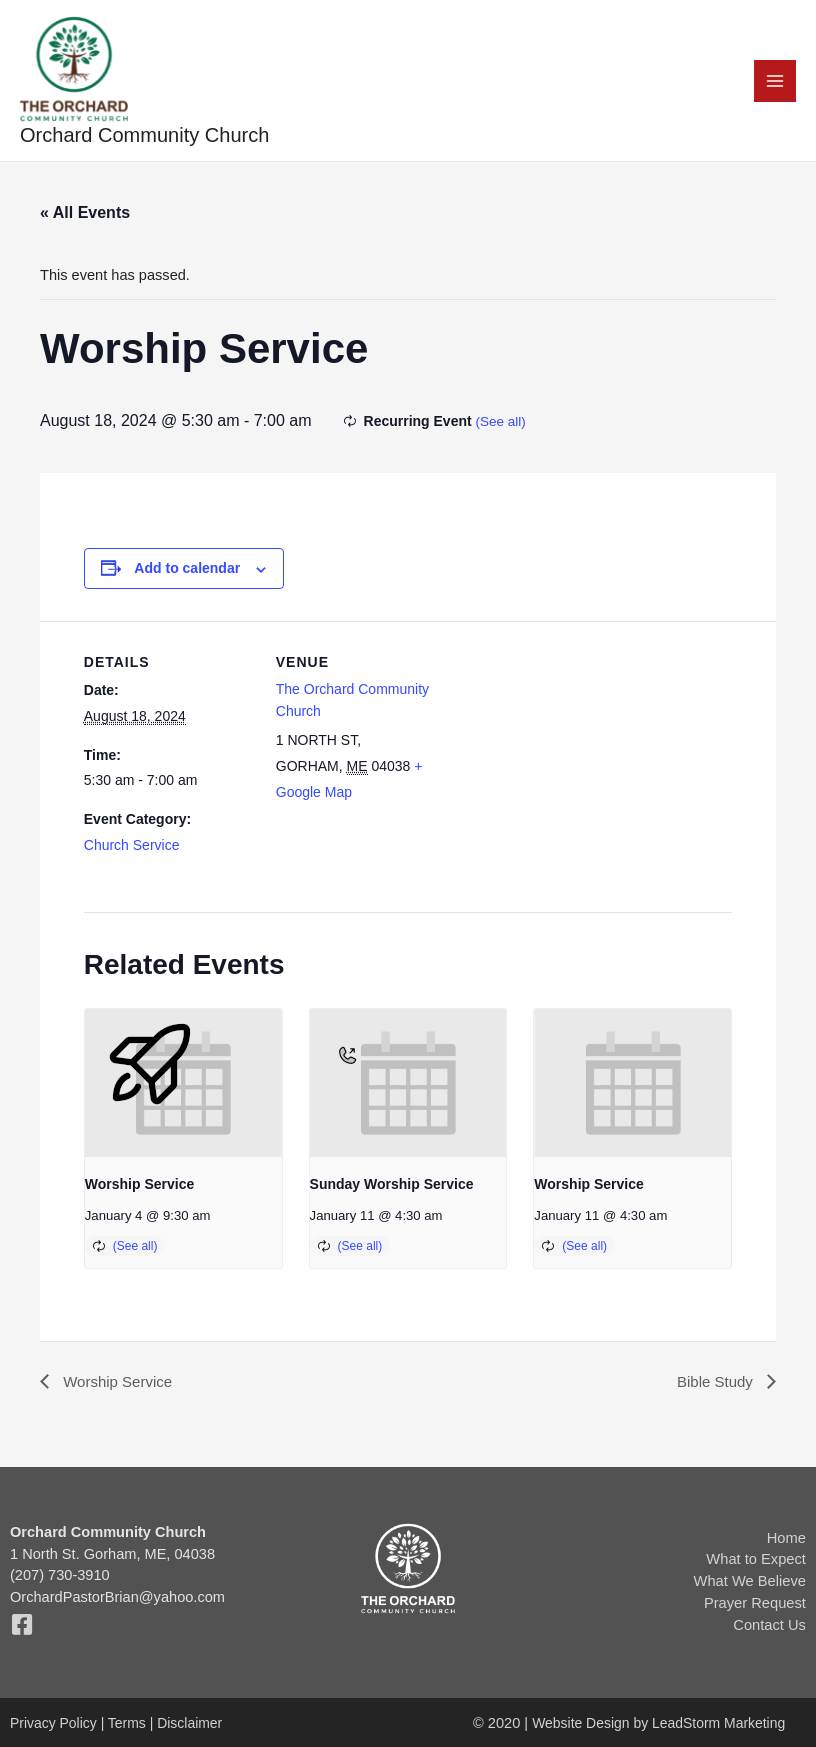 The width and height of the screenshot is (816, 1747). Describe the element at coordinates (151, 1062) in the screenshot. I see `launch or deploy a project` at that location.